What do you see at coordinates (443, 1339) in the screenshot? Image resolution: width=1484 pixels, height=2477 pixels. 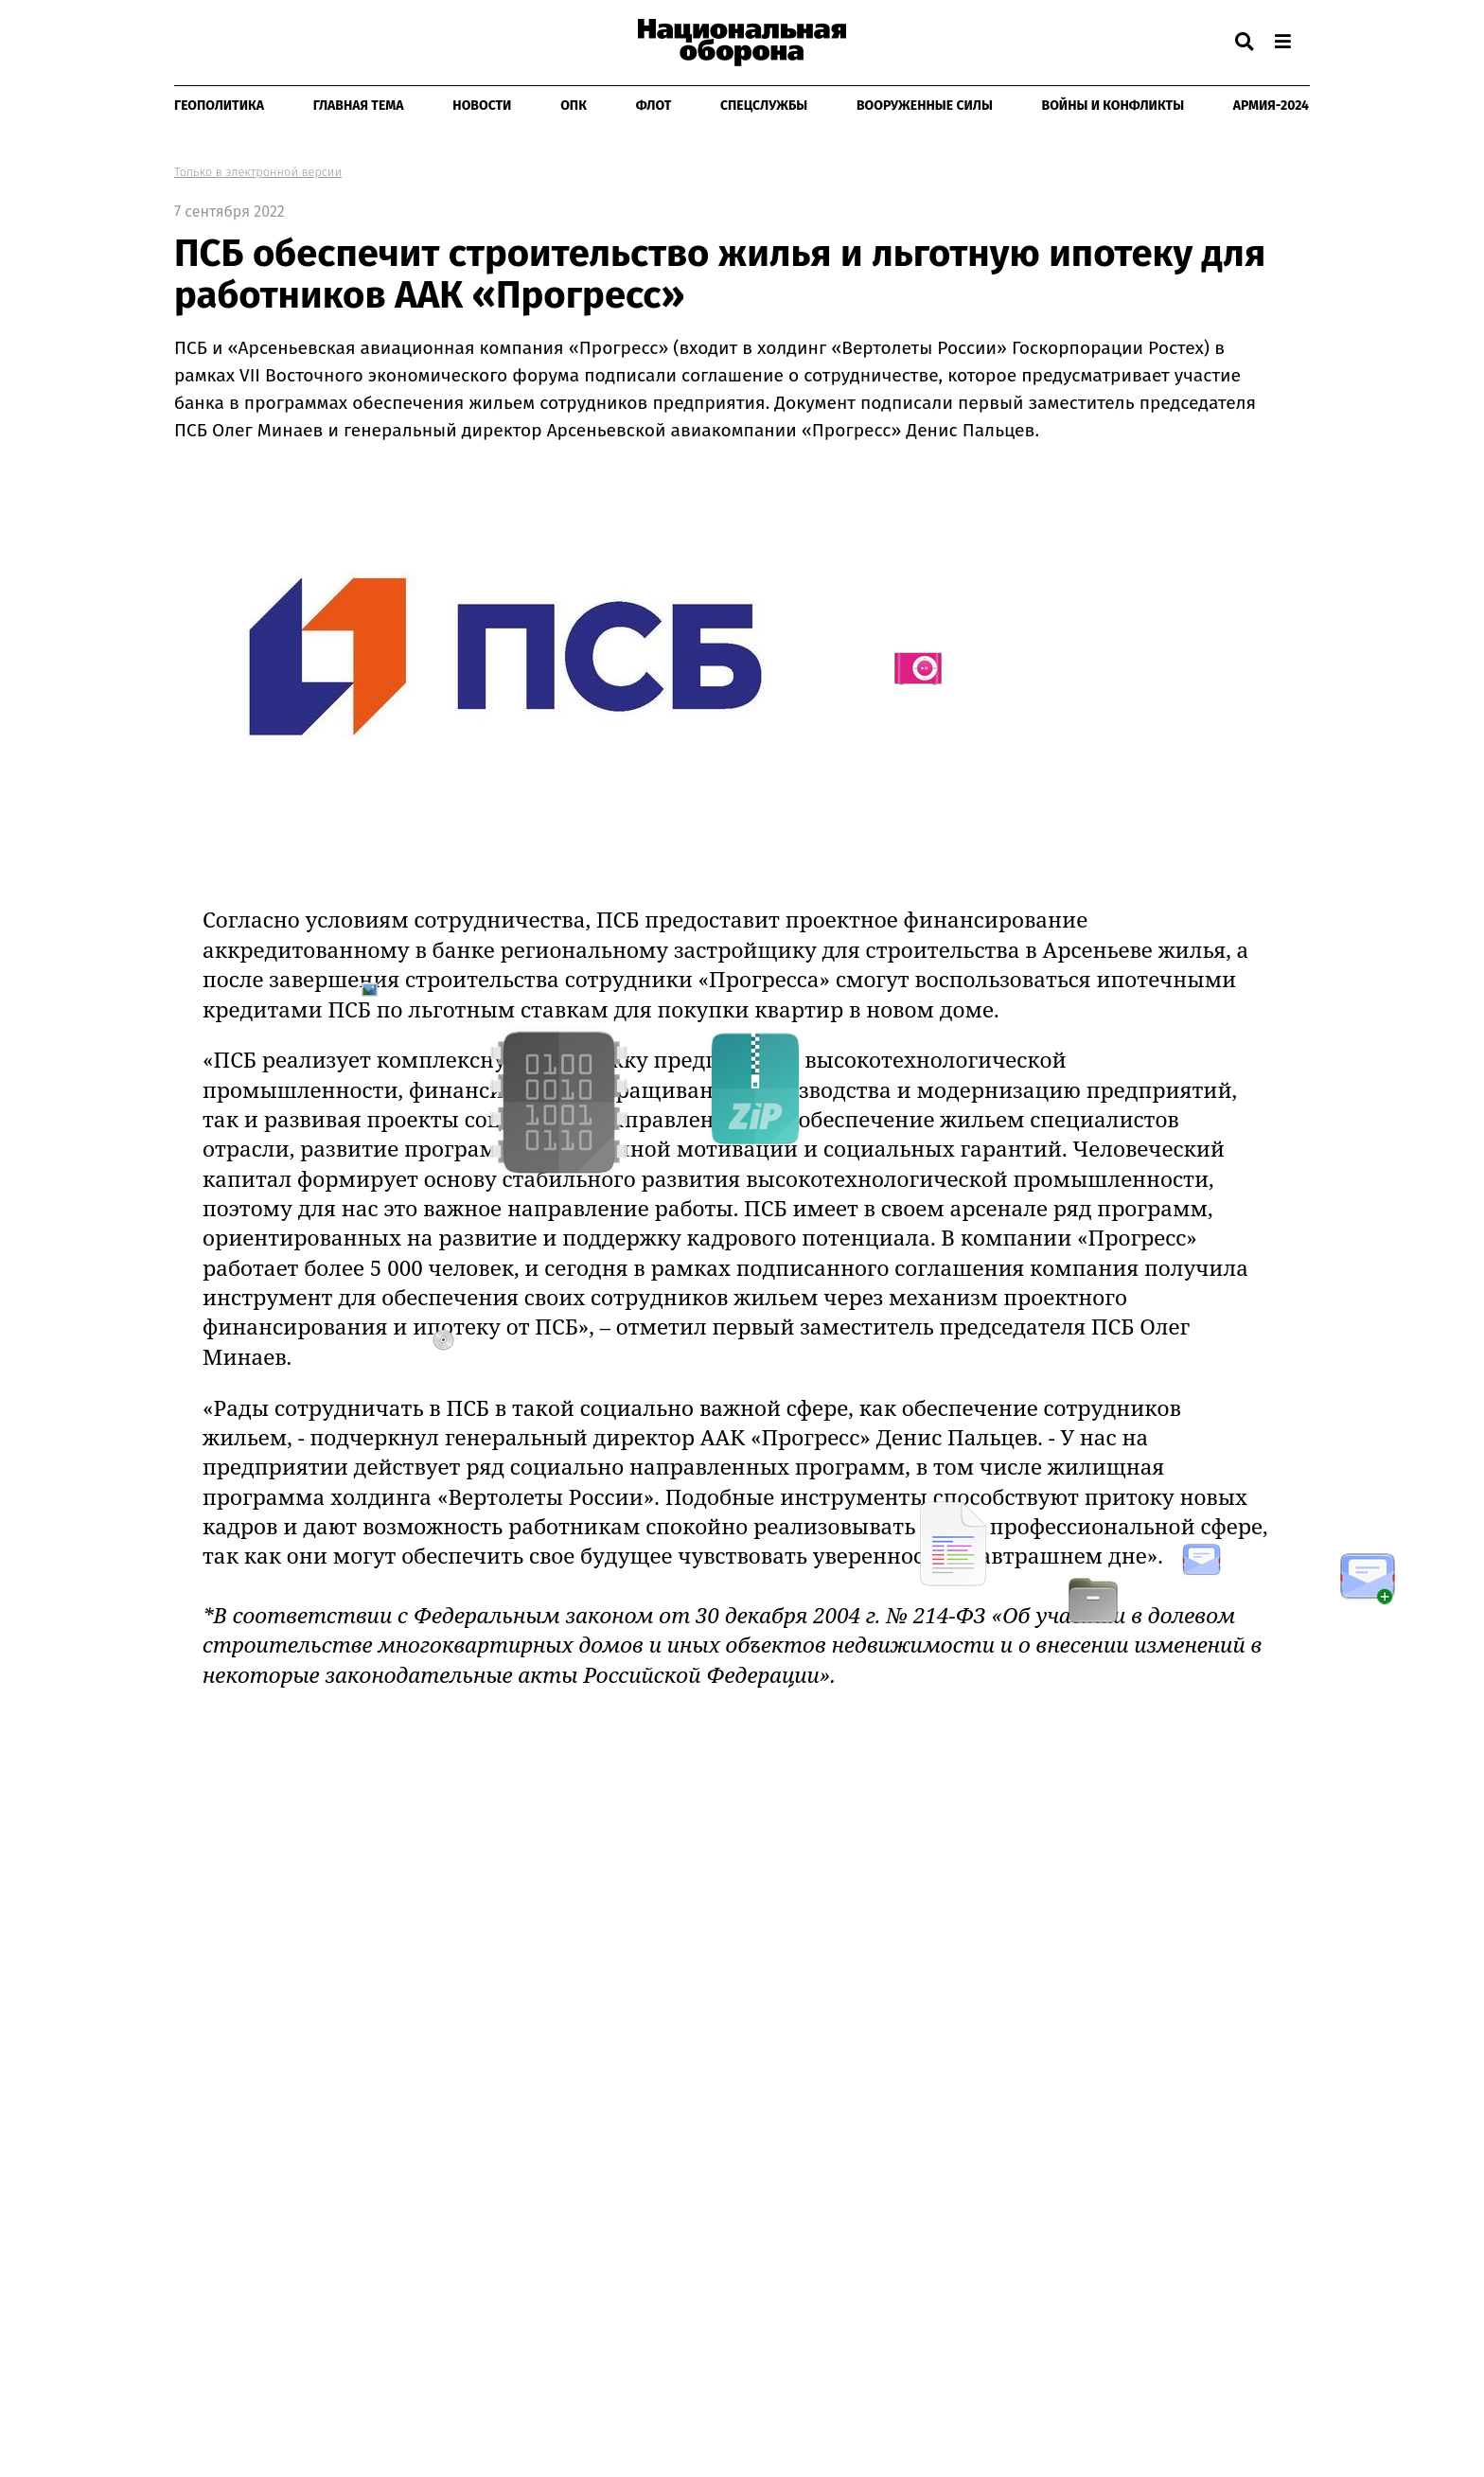 I see `indicates a blu-ray disc drive or media` at bounding box center [443, 1339].